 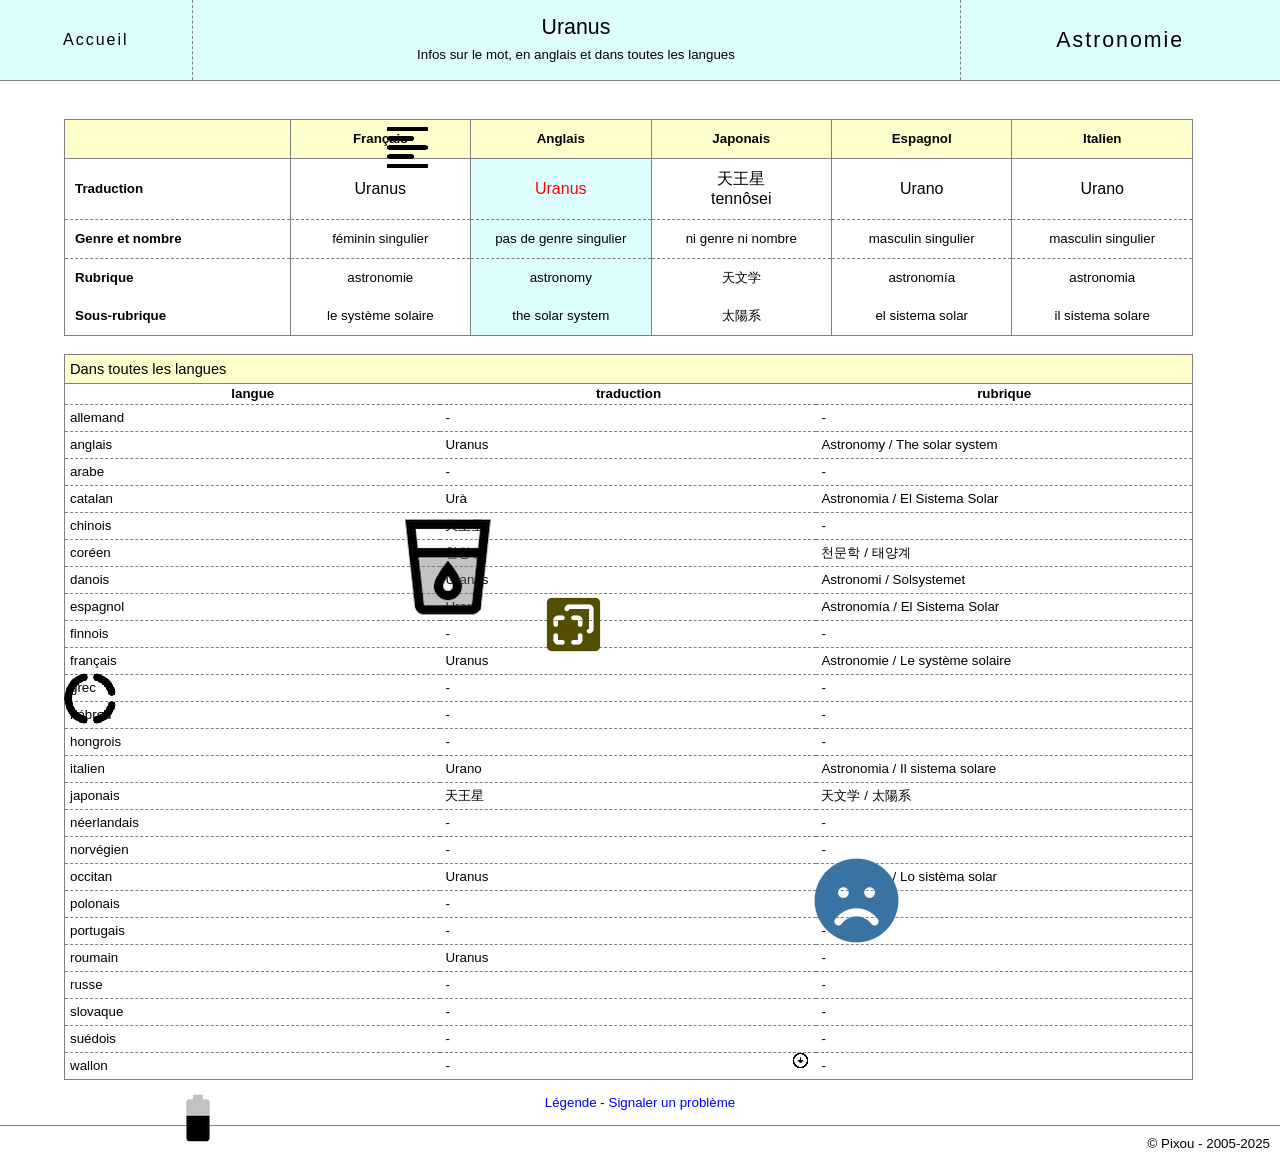 What do you see at coordinates (90, 698) in the screenshot?
I see `loading or processing in progress` at bounding box center [90, 698].